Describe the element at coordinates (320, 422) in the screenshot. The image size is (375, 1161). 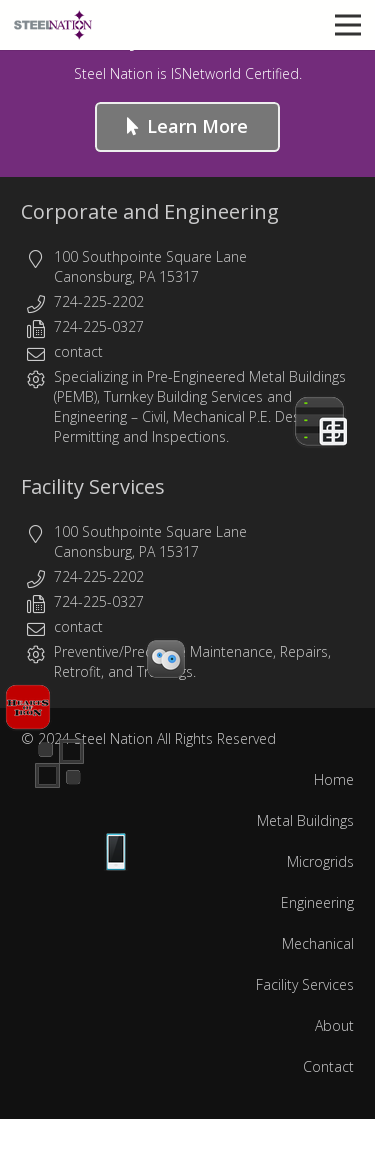
I see `configure windows file sharing preferences` at that location.